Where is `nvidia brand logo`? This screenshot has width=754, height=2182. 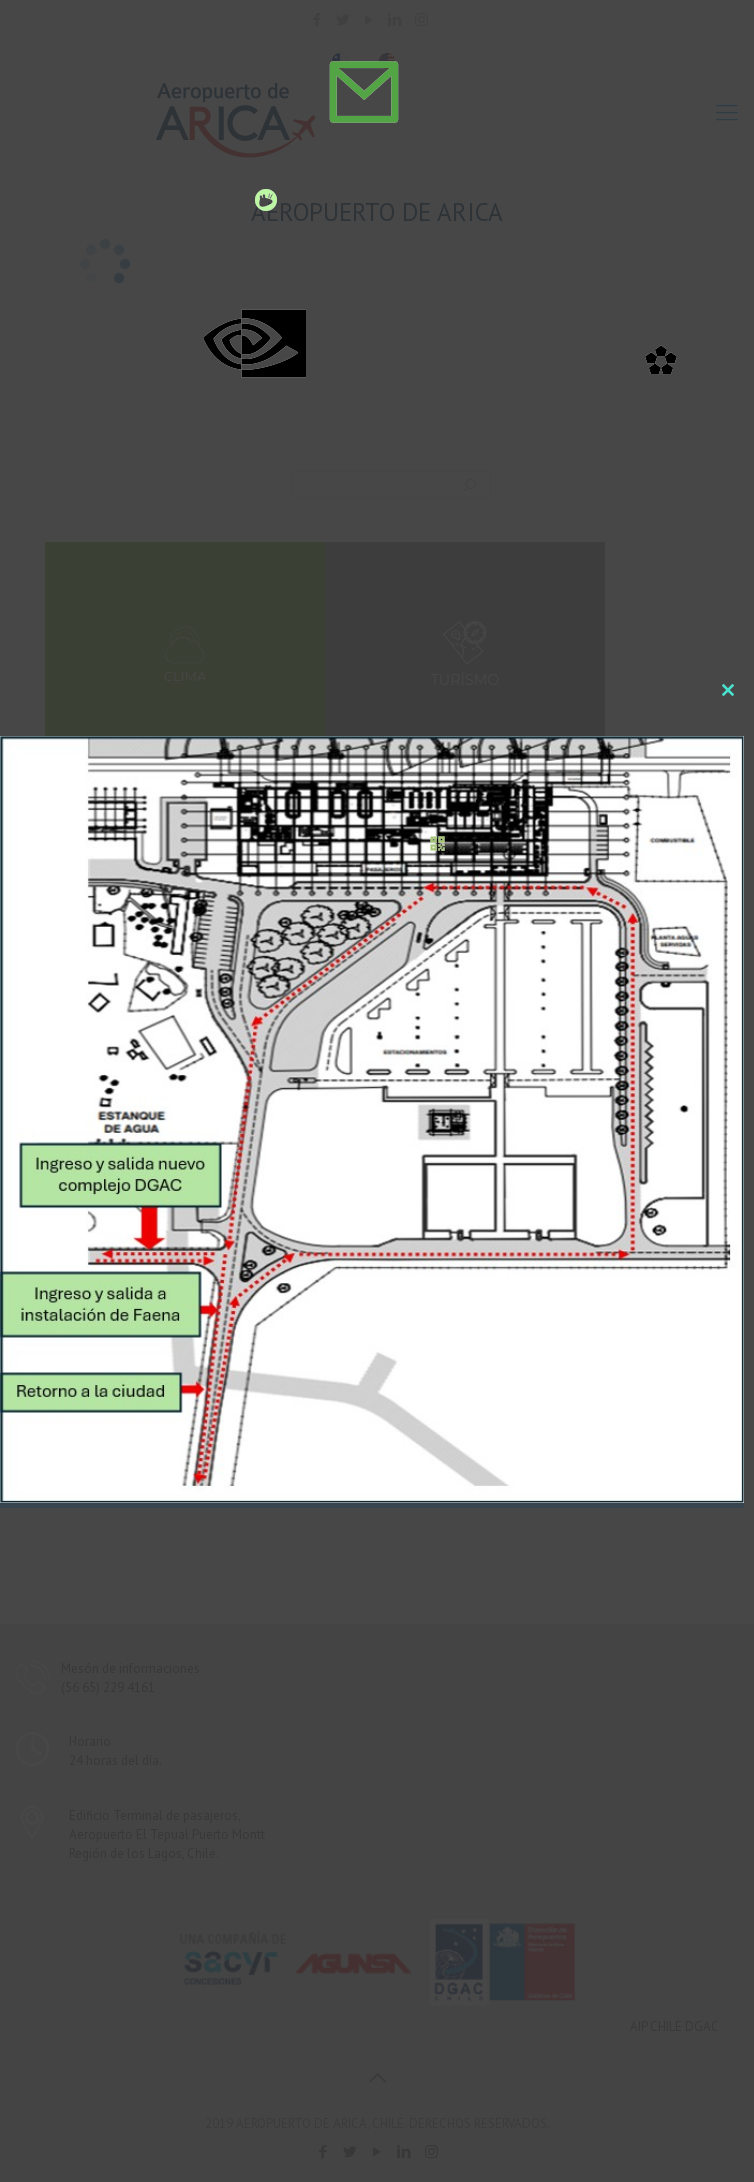
nvidia brand logo is located at coordinates (254, 343).